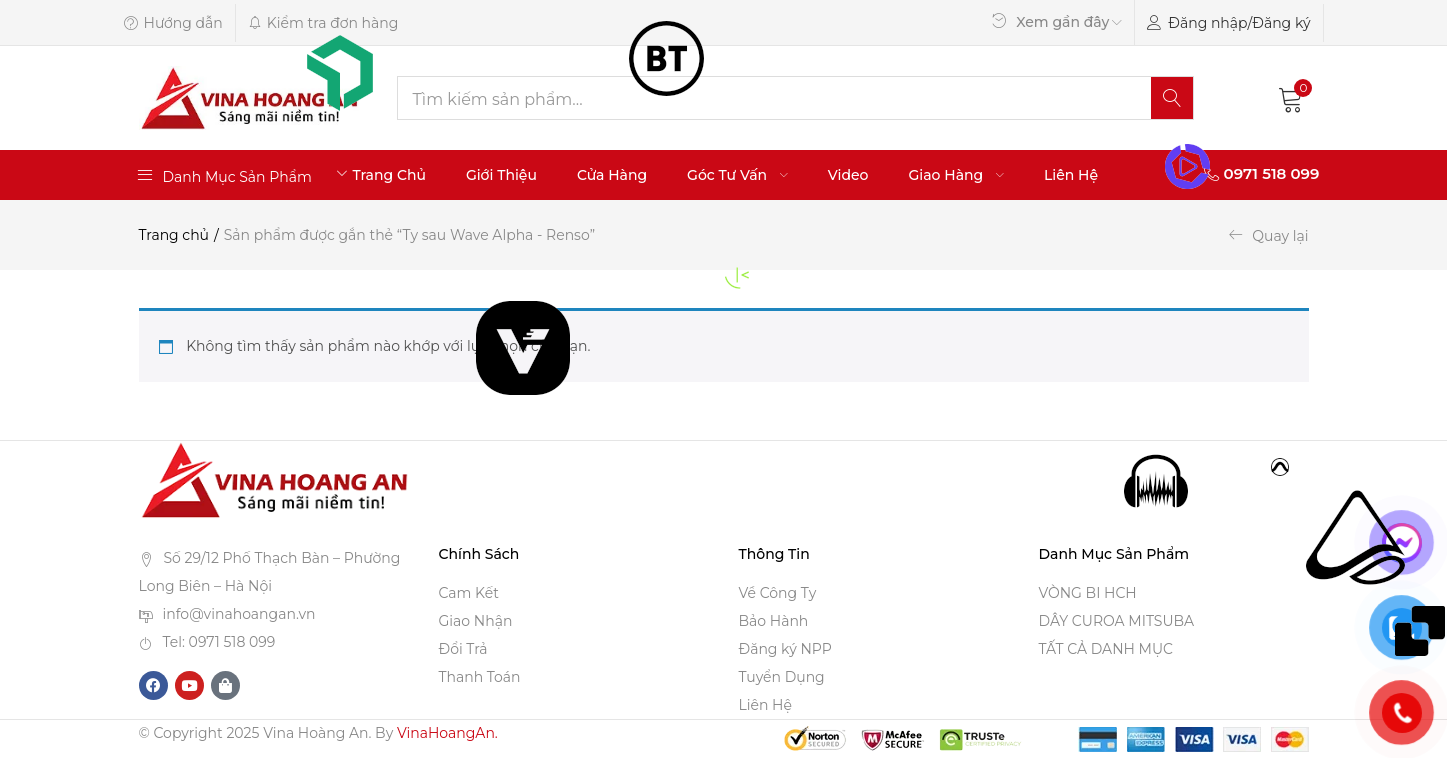 This screenshot has width=1447, height=758. What do you see at coordinates (523, 348) in the screenshot?
I see `verdaccio private npm registry logo` at bounding box center [523, 348].